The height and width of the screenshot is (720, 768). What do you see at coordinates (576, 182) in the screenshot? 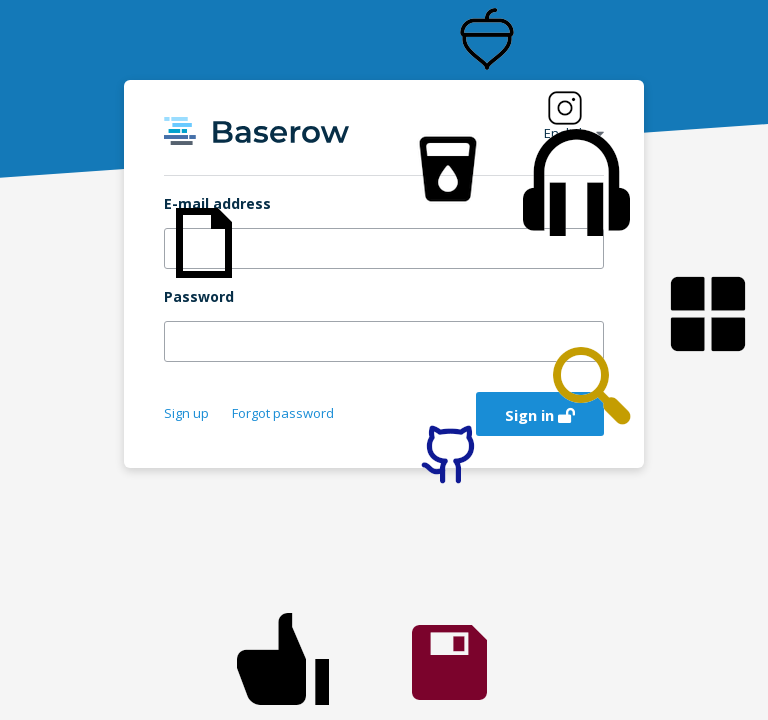
I see `listen to audio or music` at bounding box center [576, 182].